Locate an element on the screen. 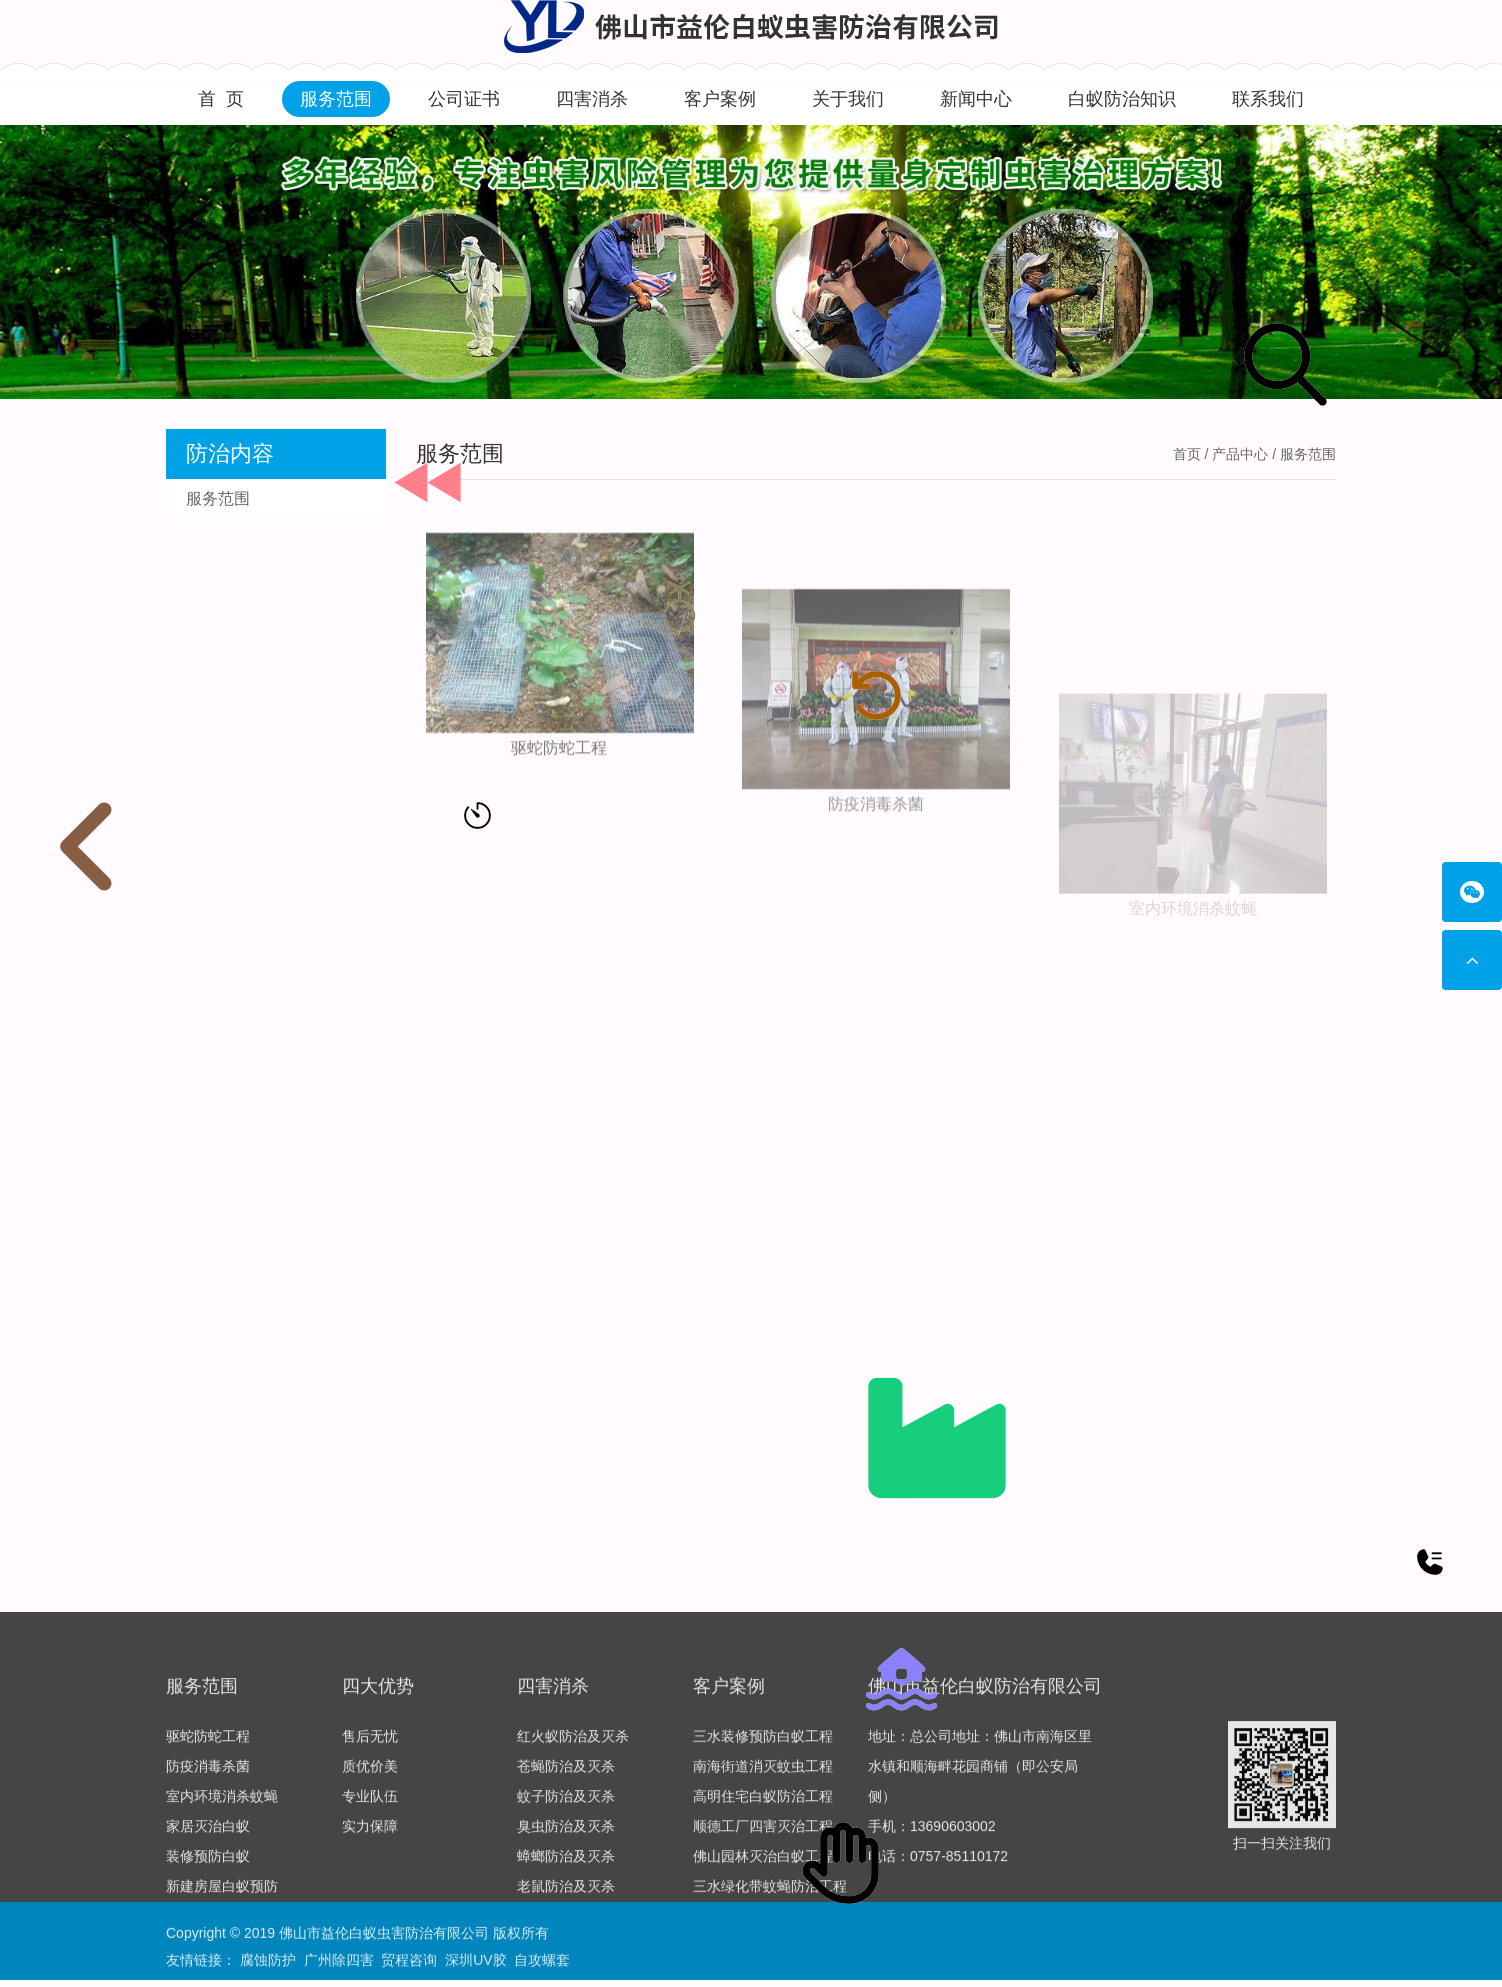  stop or pause an action is located at coordinates (843, 1863).